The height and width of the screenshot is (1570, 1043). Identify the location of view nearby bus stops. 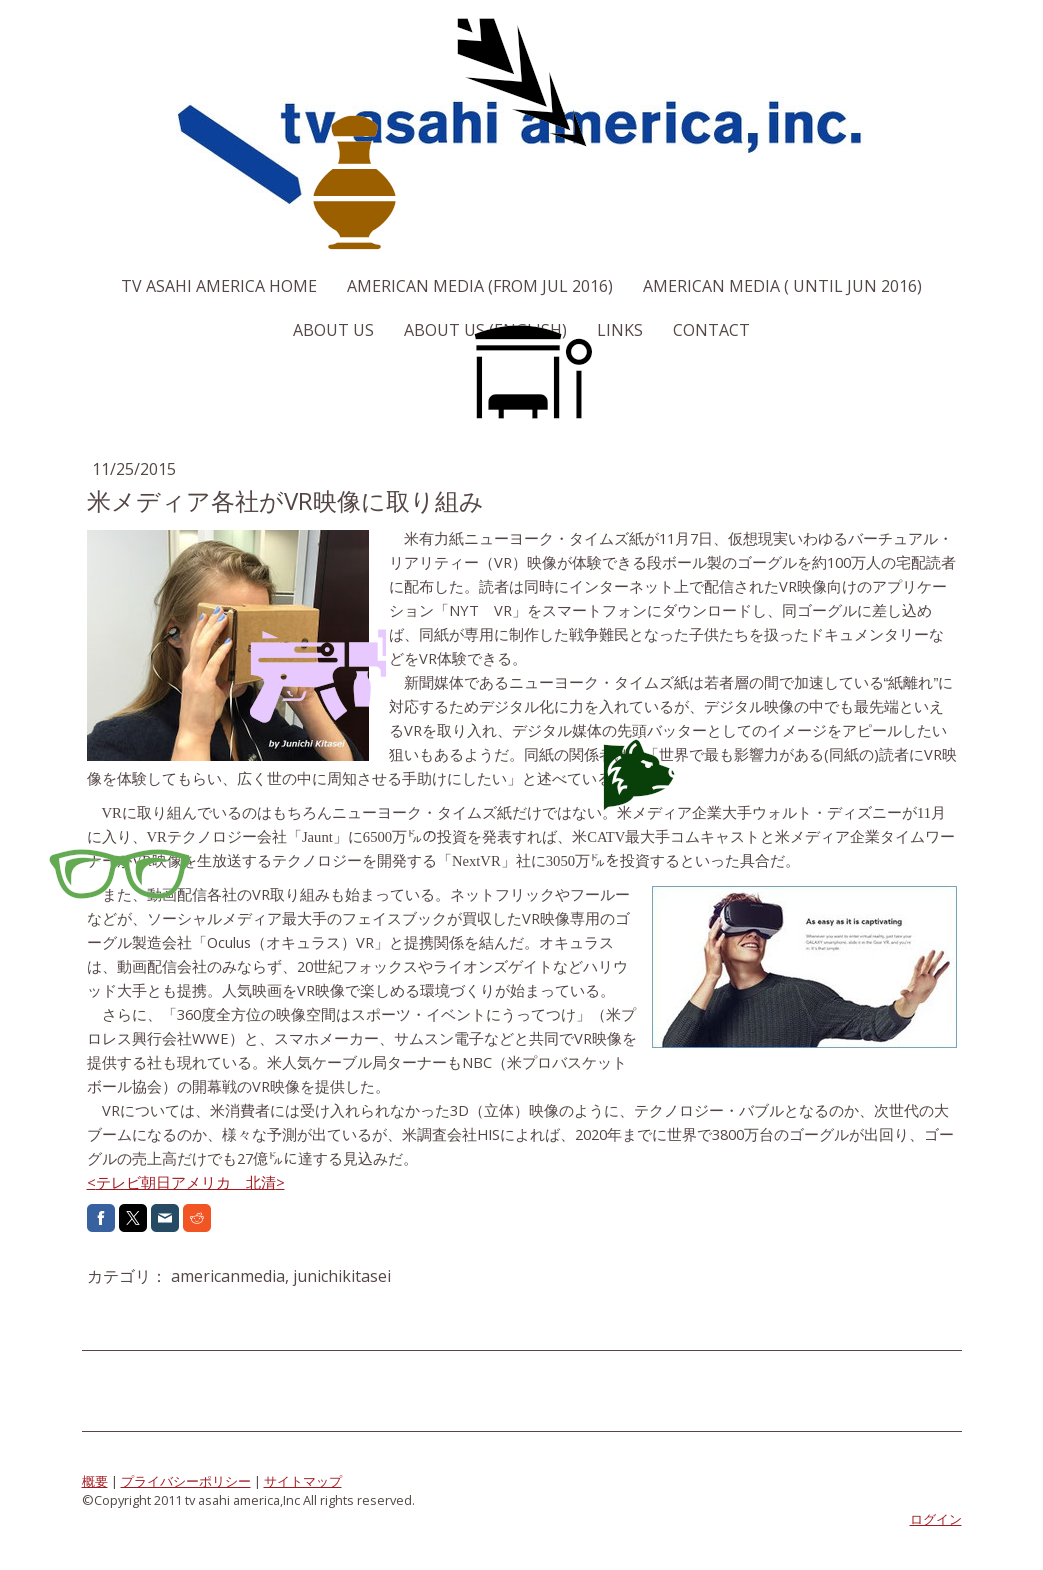
(533, 372).